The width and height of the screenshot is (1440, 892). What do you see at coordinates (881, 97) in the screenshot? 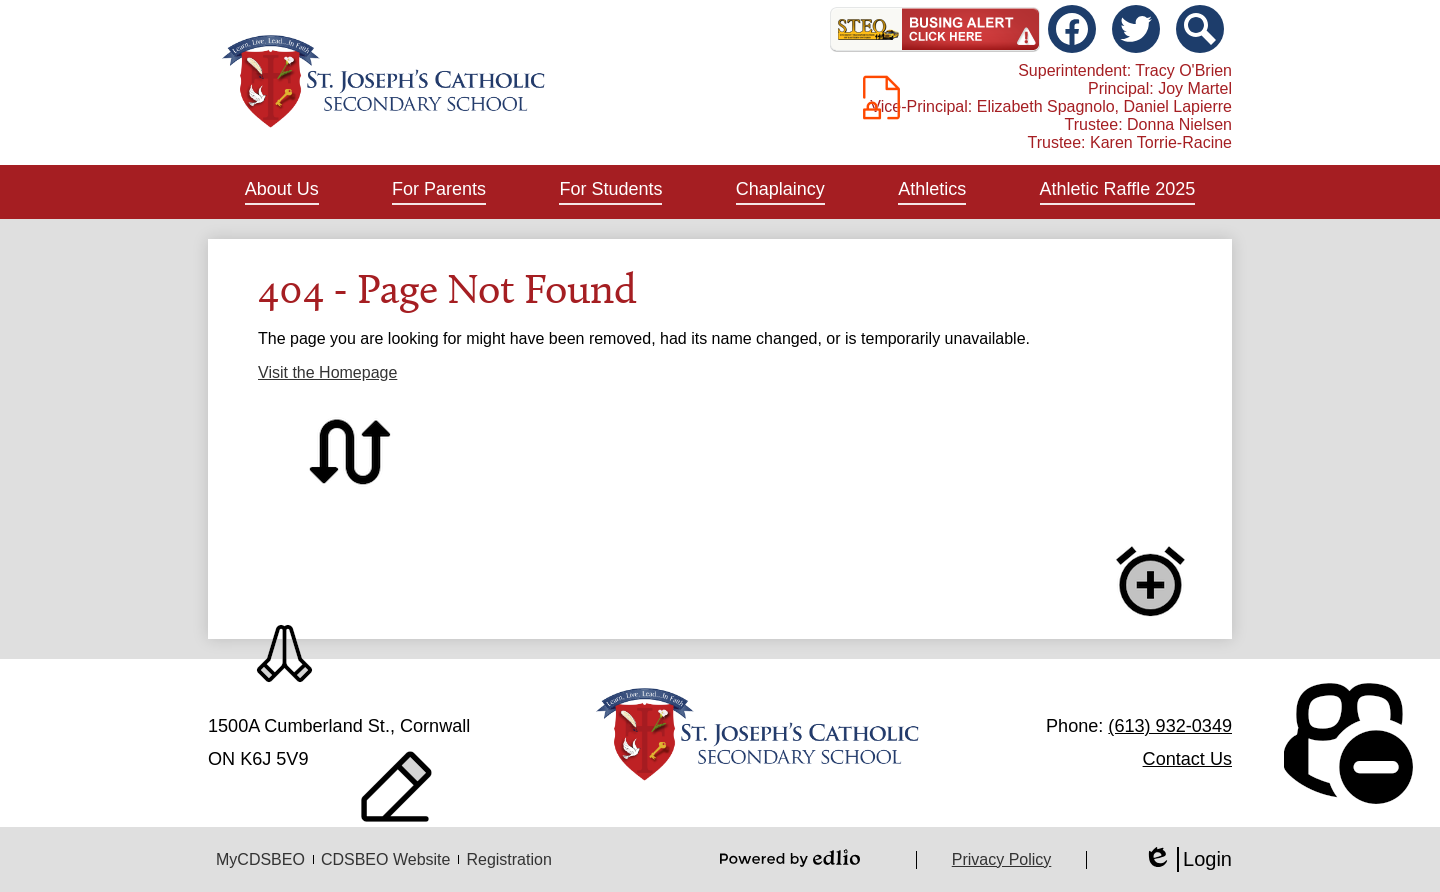
I see `access a locked or protected file` at bounding box center [881, 97].